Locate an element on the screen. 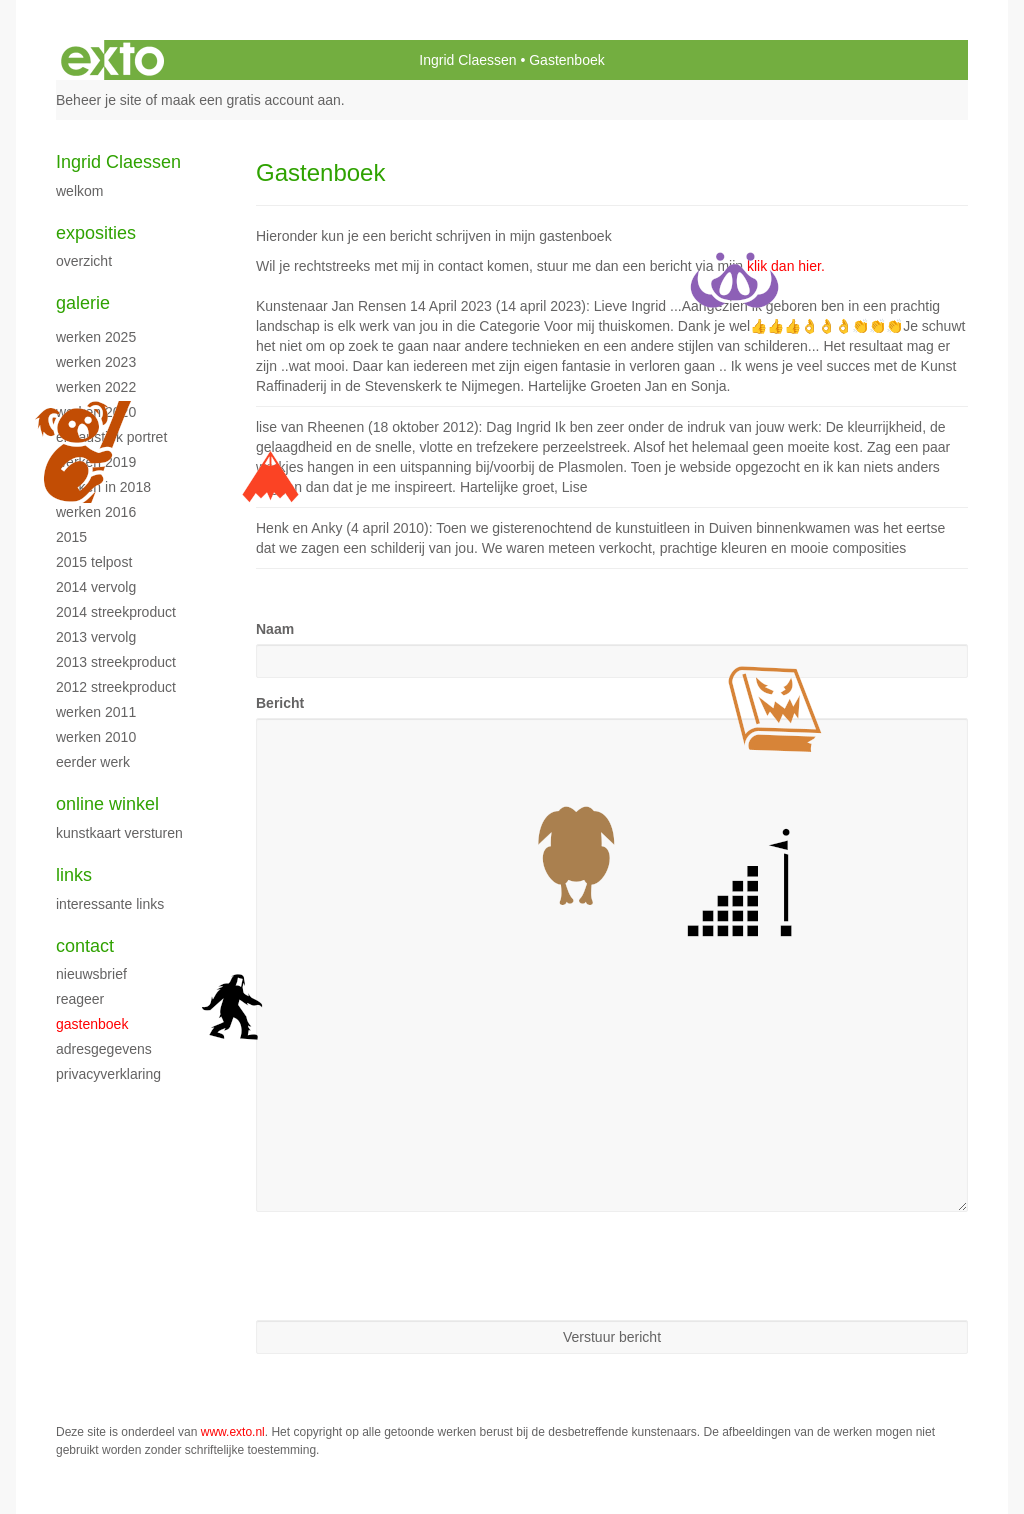 The height and width of the screenshot is (1514, 1024). select boar or wild pig character class is located at coordinates (734, 277).